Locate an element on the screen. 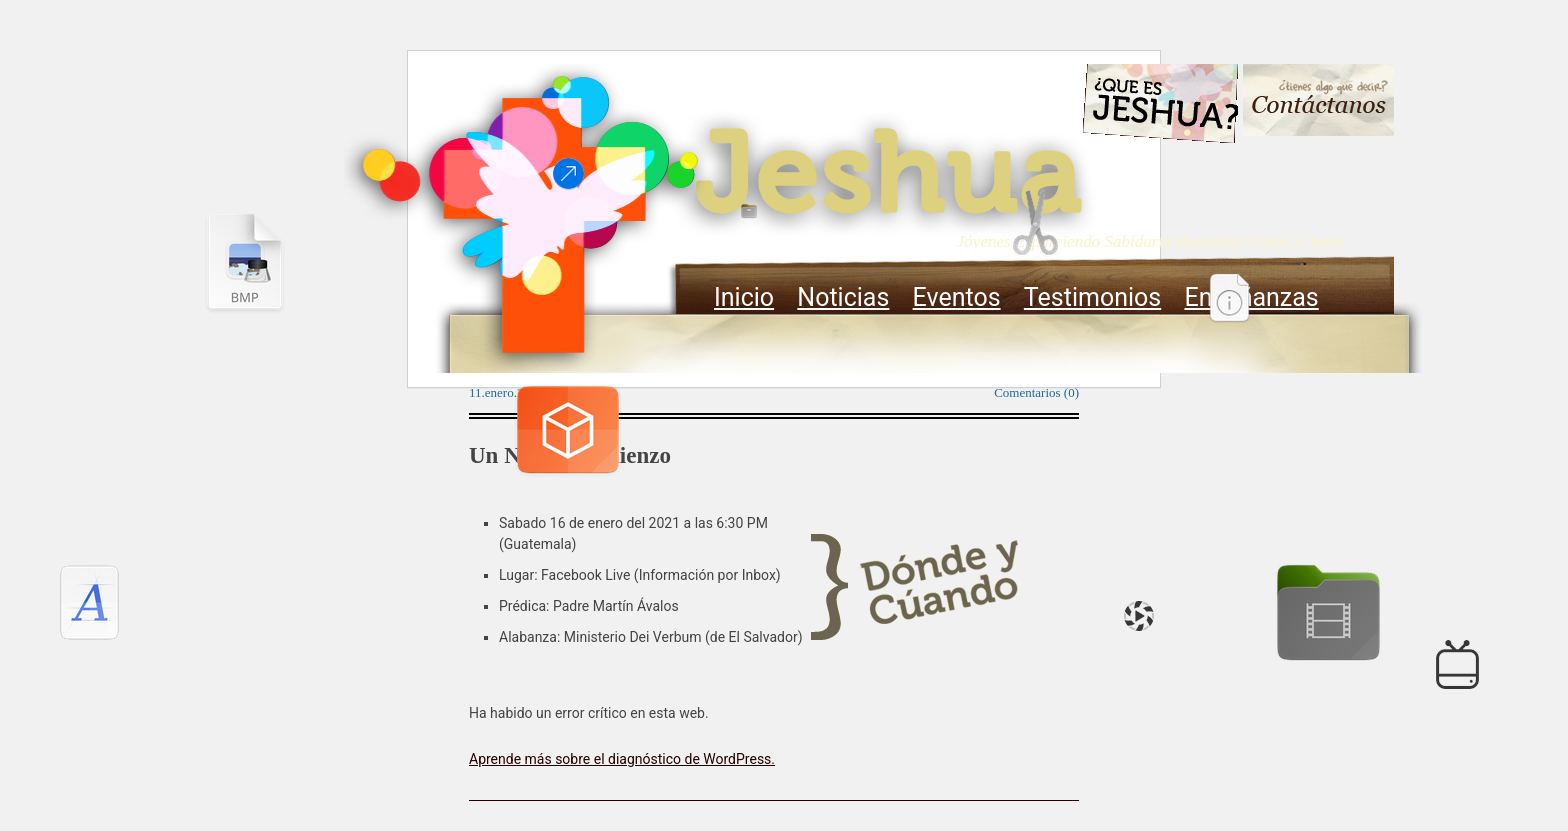  a TrueType font file is located at coordinates (89, 602).